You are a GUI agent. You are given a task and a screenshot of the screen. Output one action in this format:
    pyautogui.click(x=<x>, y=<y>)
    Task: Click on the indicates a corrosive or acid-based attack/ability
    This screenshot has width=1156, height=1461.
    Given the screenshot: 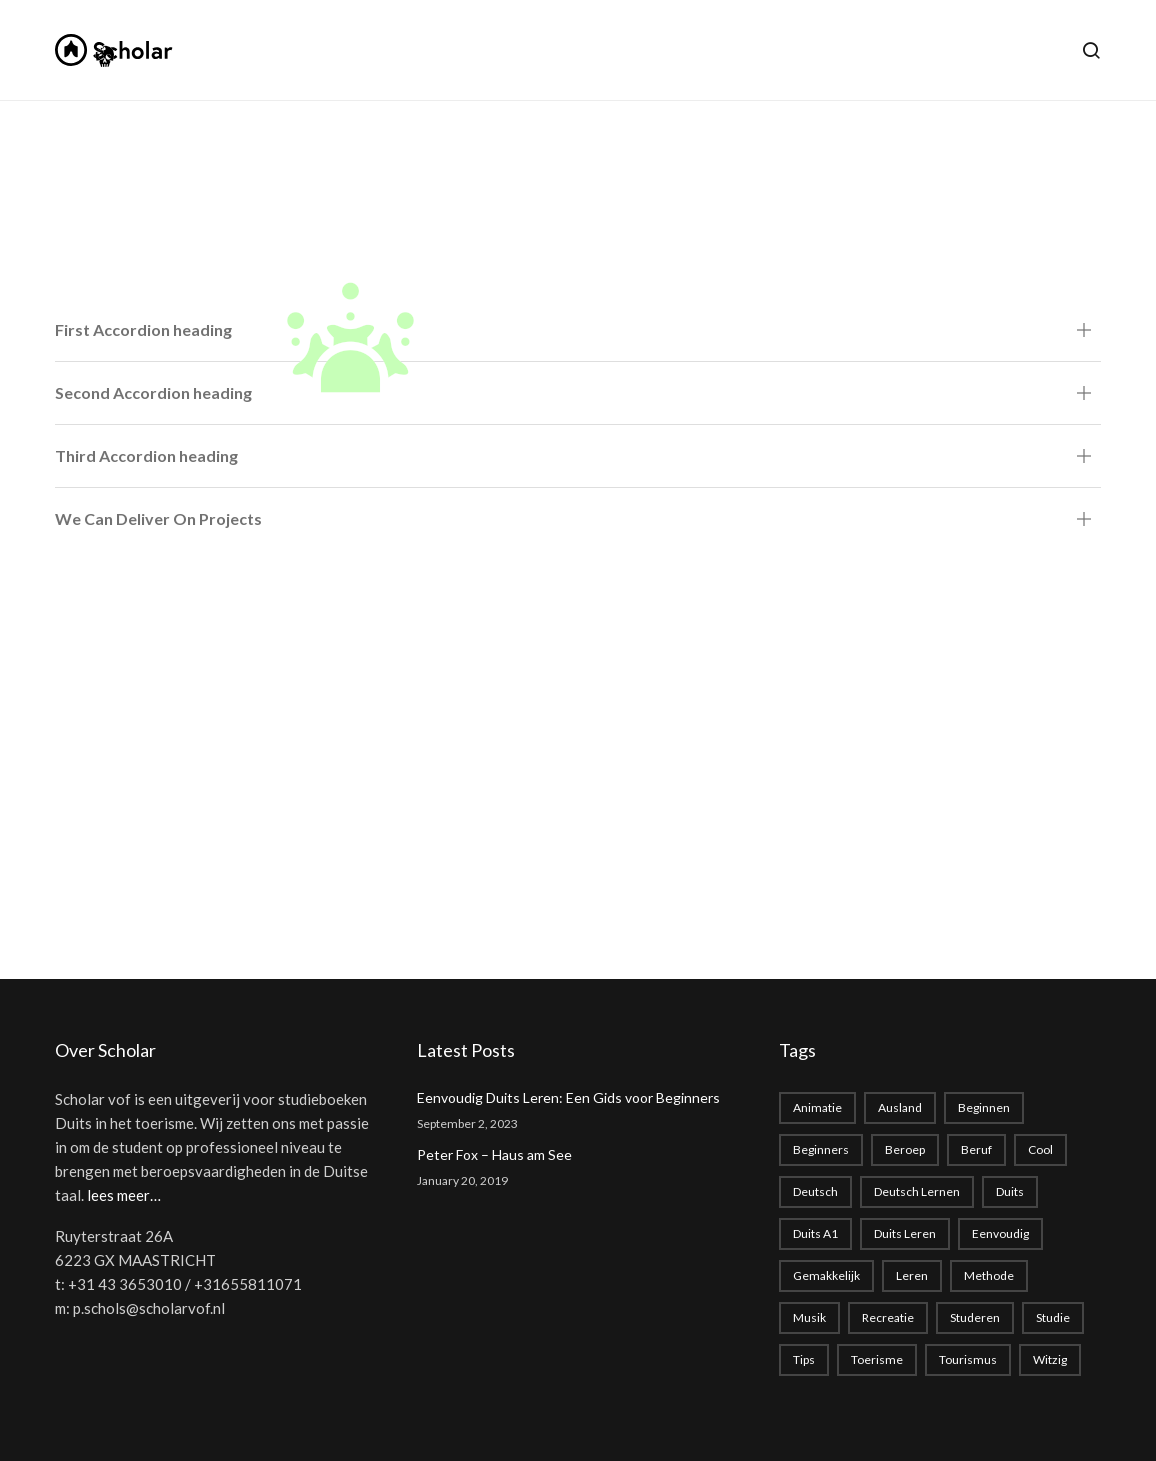 What is the action you would take?
    pyautogui.click(x=350, y=337)
    